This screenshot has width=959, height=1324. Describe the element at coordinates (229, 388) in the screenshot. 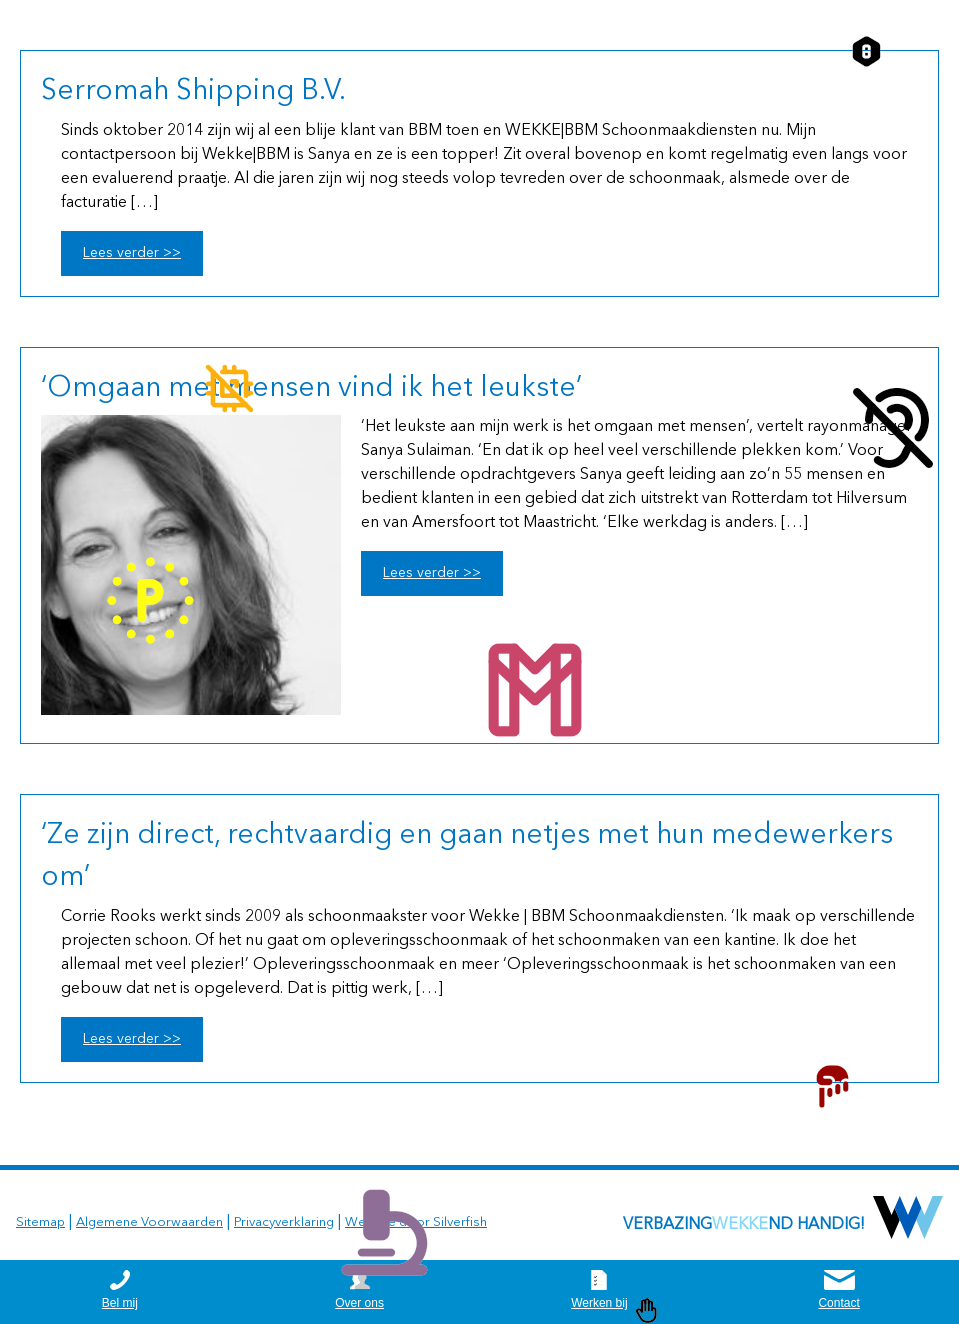

I see `indicates processor or CPU is disabled` at that location.